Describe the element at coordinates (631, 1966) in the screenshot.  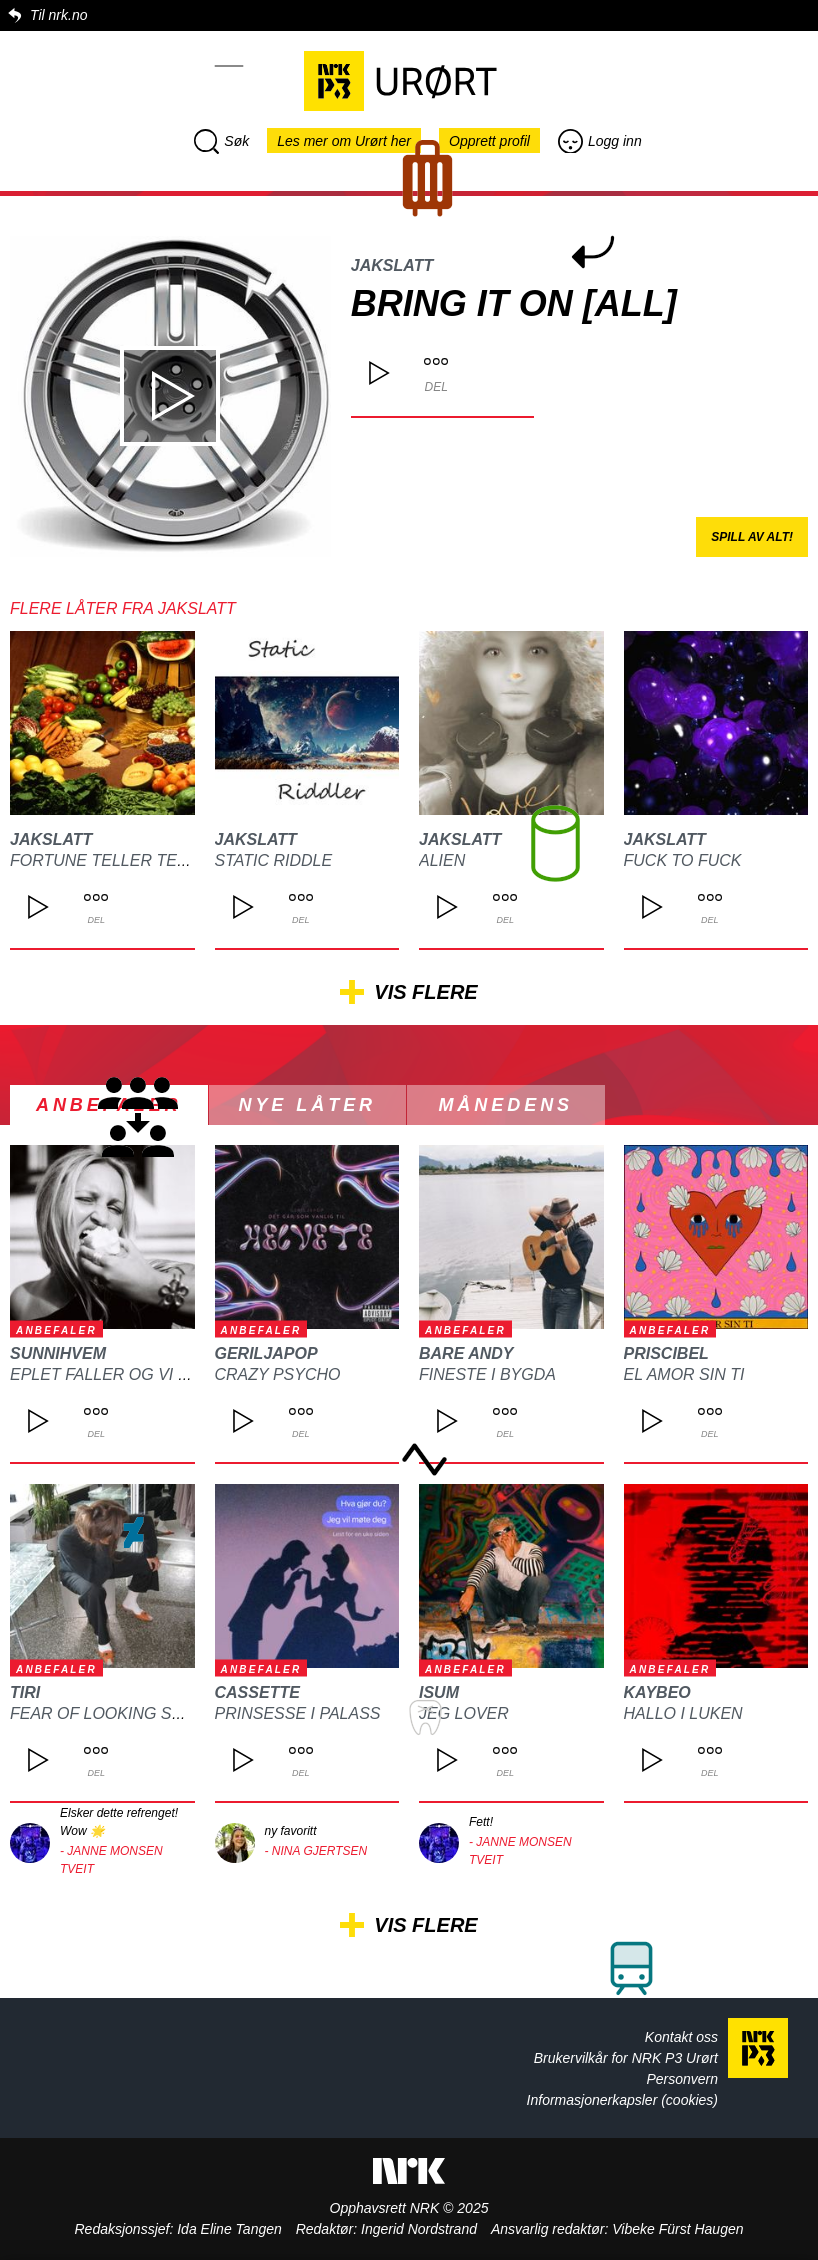
I see `access train schedules or rail services` at that location.